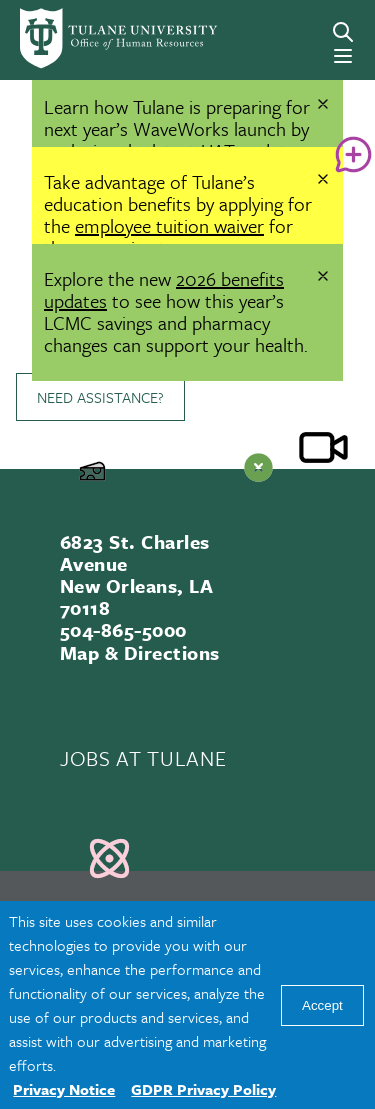  Describe the element at coordinates (258, 467) in the screenshot. I see `close or dismiss a dialog` at that location.